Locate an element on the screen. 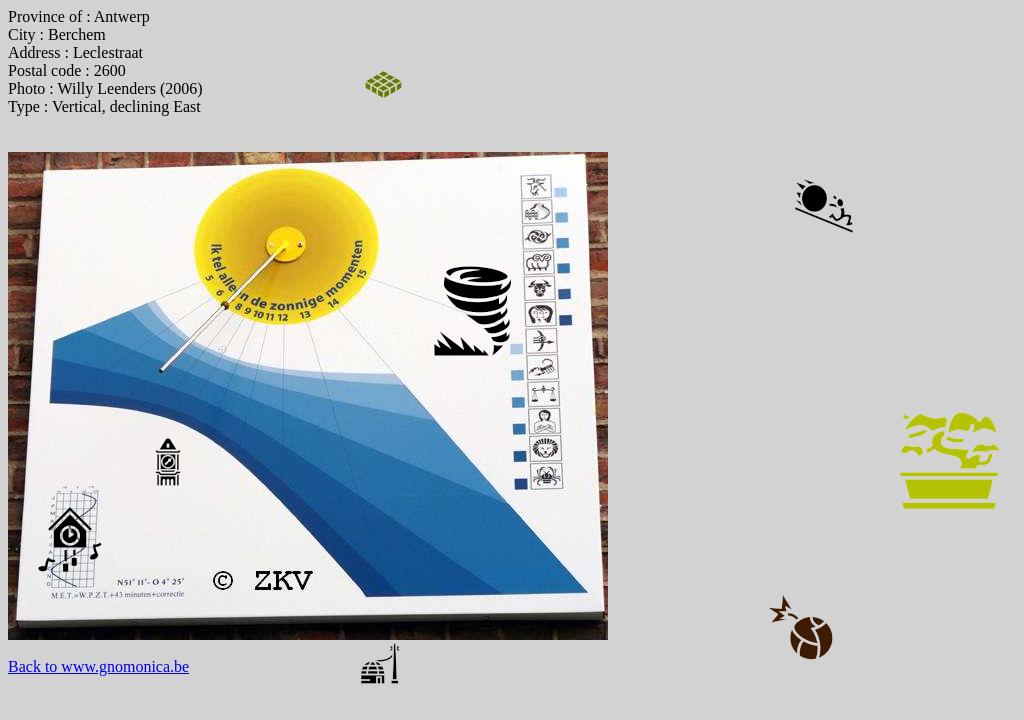 Image resolution: width=1024 pixels, height=720 pixels. build or place a base structure is located at coordinates (381, 663).